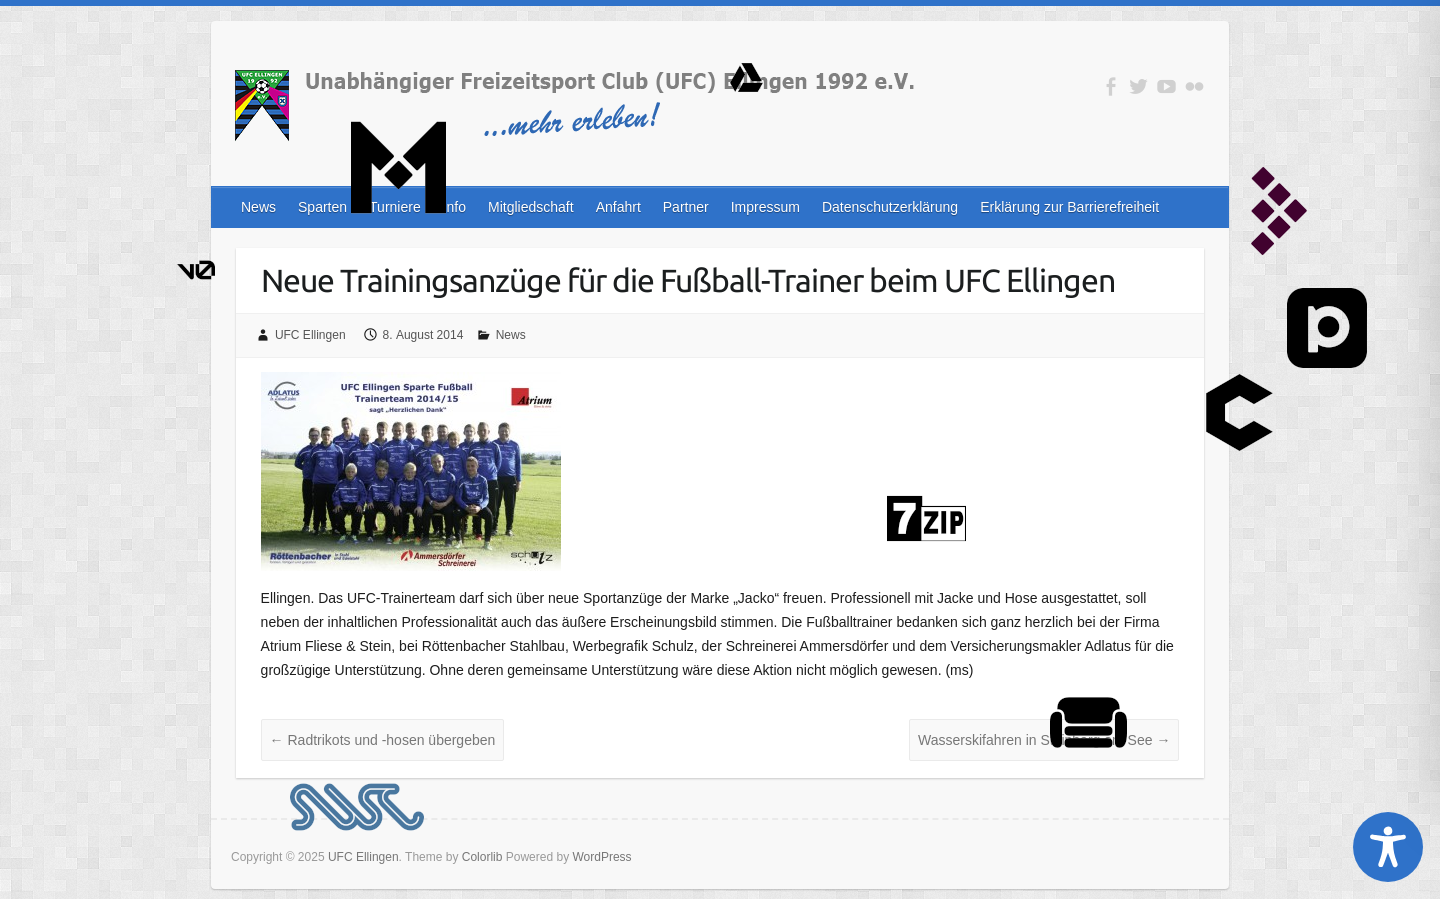 The image size is (1440, 899). I want to click on open Codio learning platform, so click(1239, 412).